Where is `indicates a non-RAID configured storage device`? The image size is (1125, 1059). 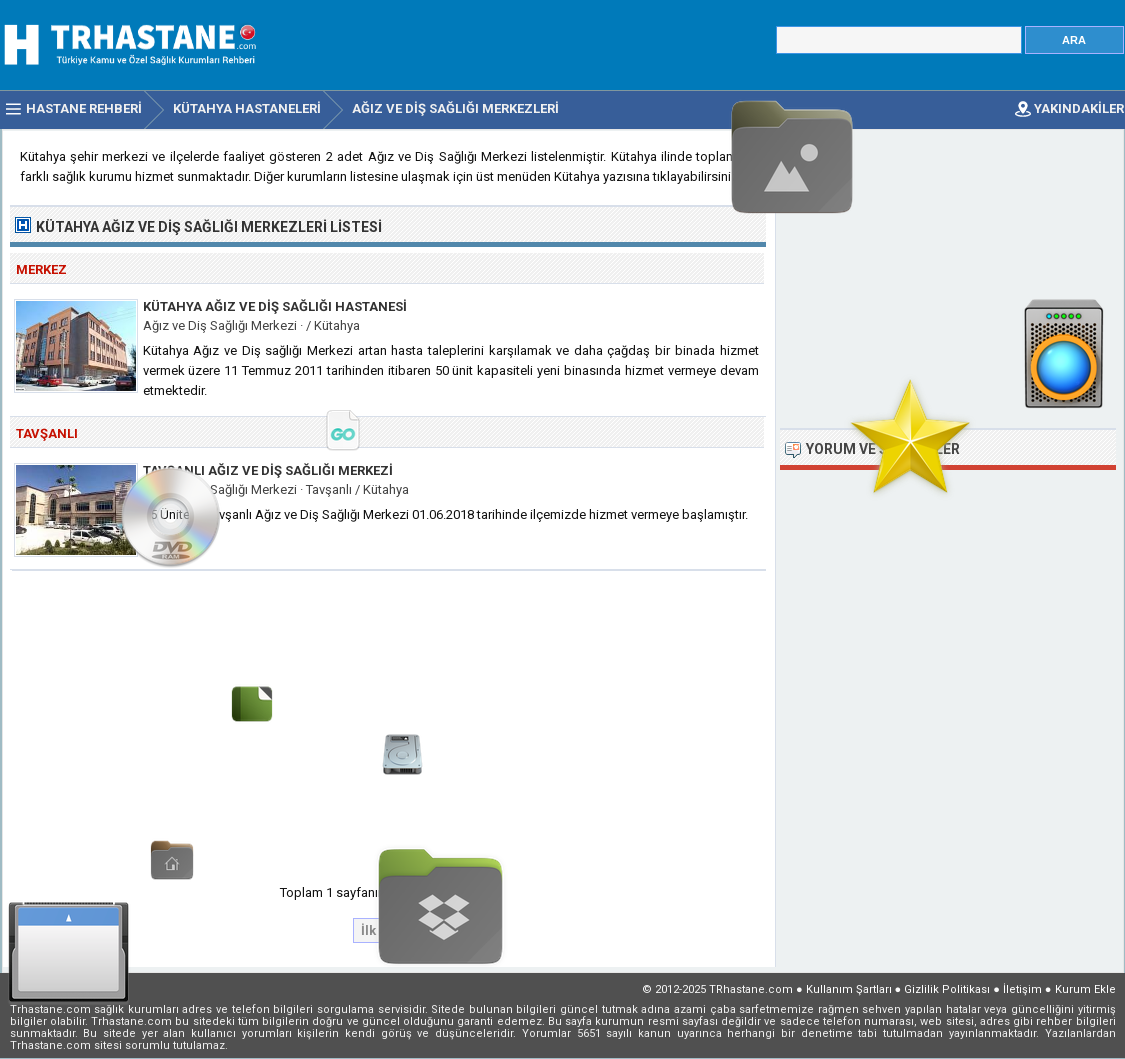 indicates a non-RAID configured storage device is located at coordinates (1064, 354).